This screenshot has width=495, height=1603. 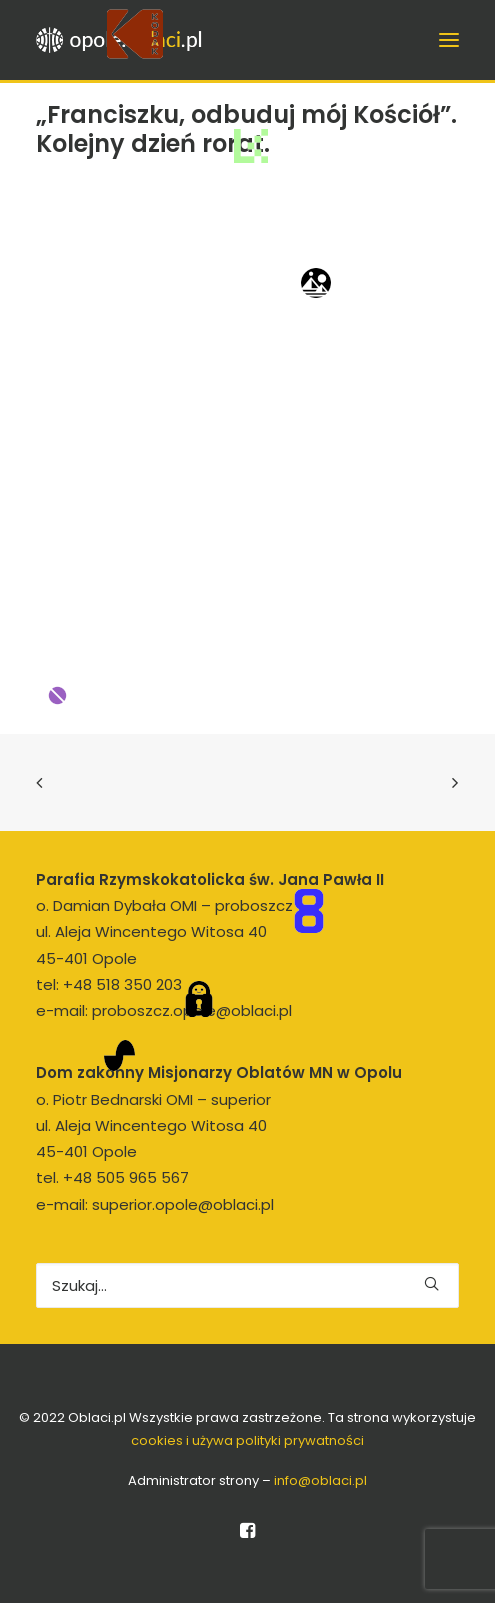 What do you see at coordinates (57, 695) in the screenshot?
I see `indicates a blocked or restricted action` at bounding box center [57, 695].